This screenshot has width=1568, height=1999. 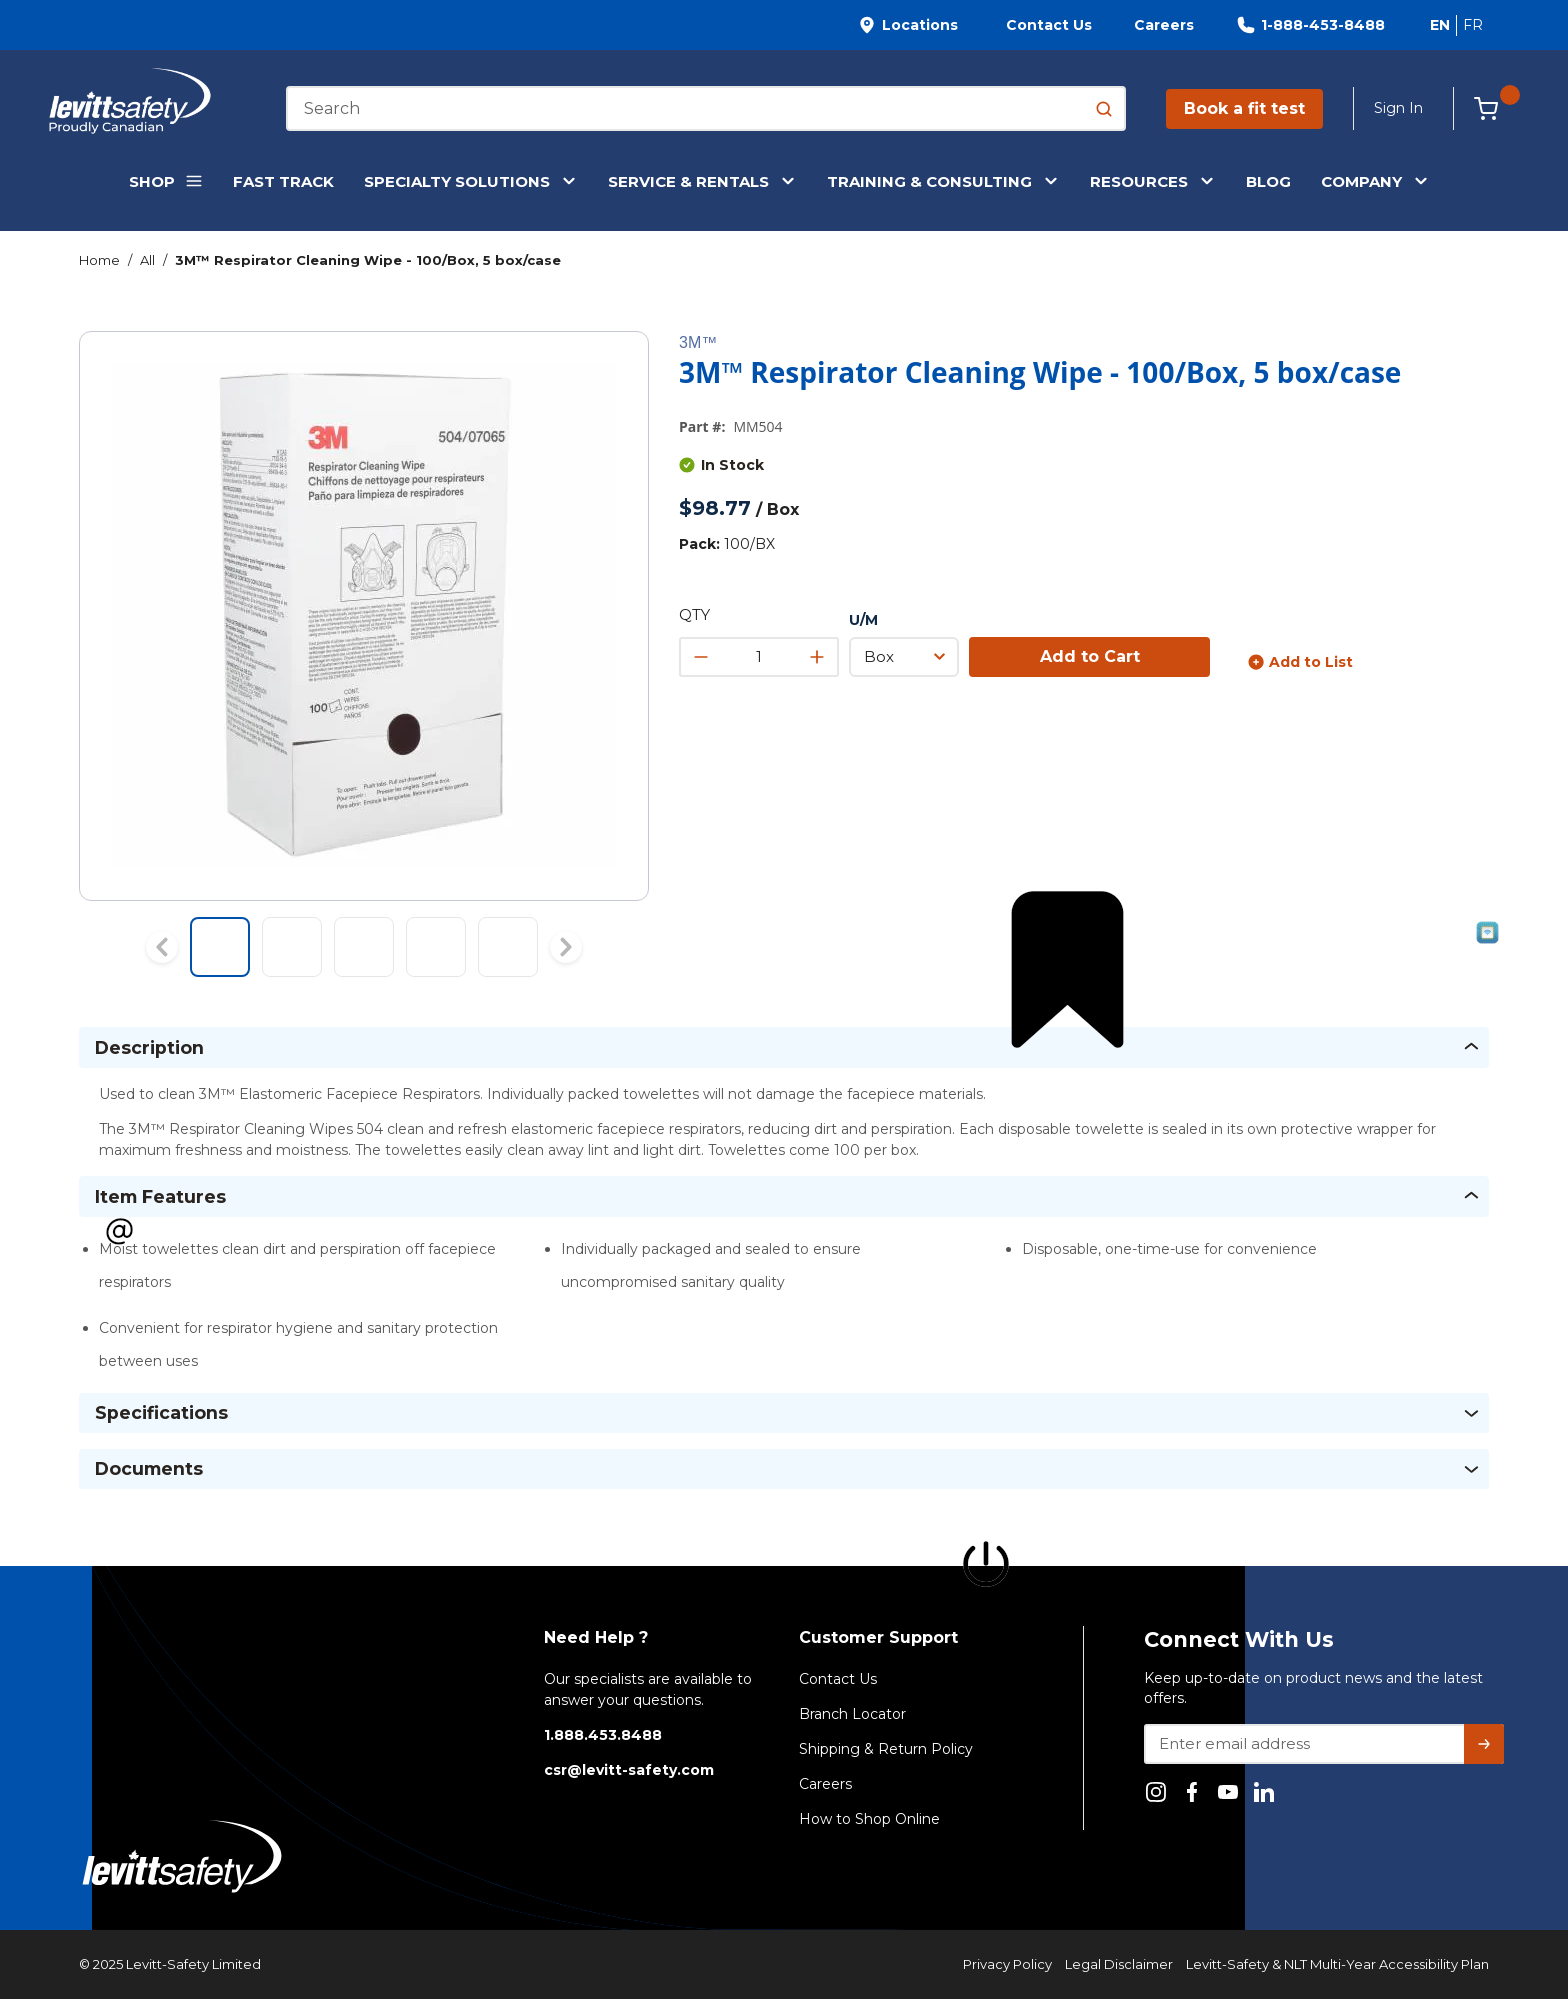 What do you see at coordinates (1067, 969) in the screenshot?
I see `save this item for later` at bounding box center [1067, 969].